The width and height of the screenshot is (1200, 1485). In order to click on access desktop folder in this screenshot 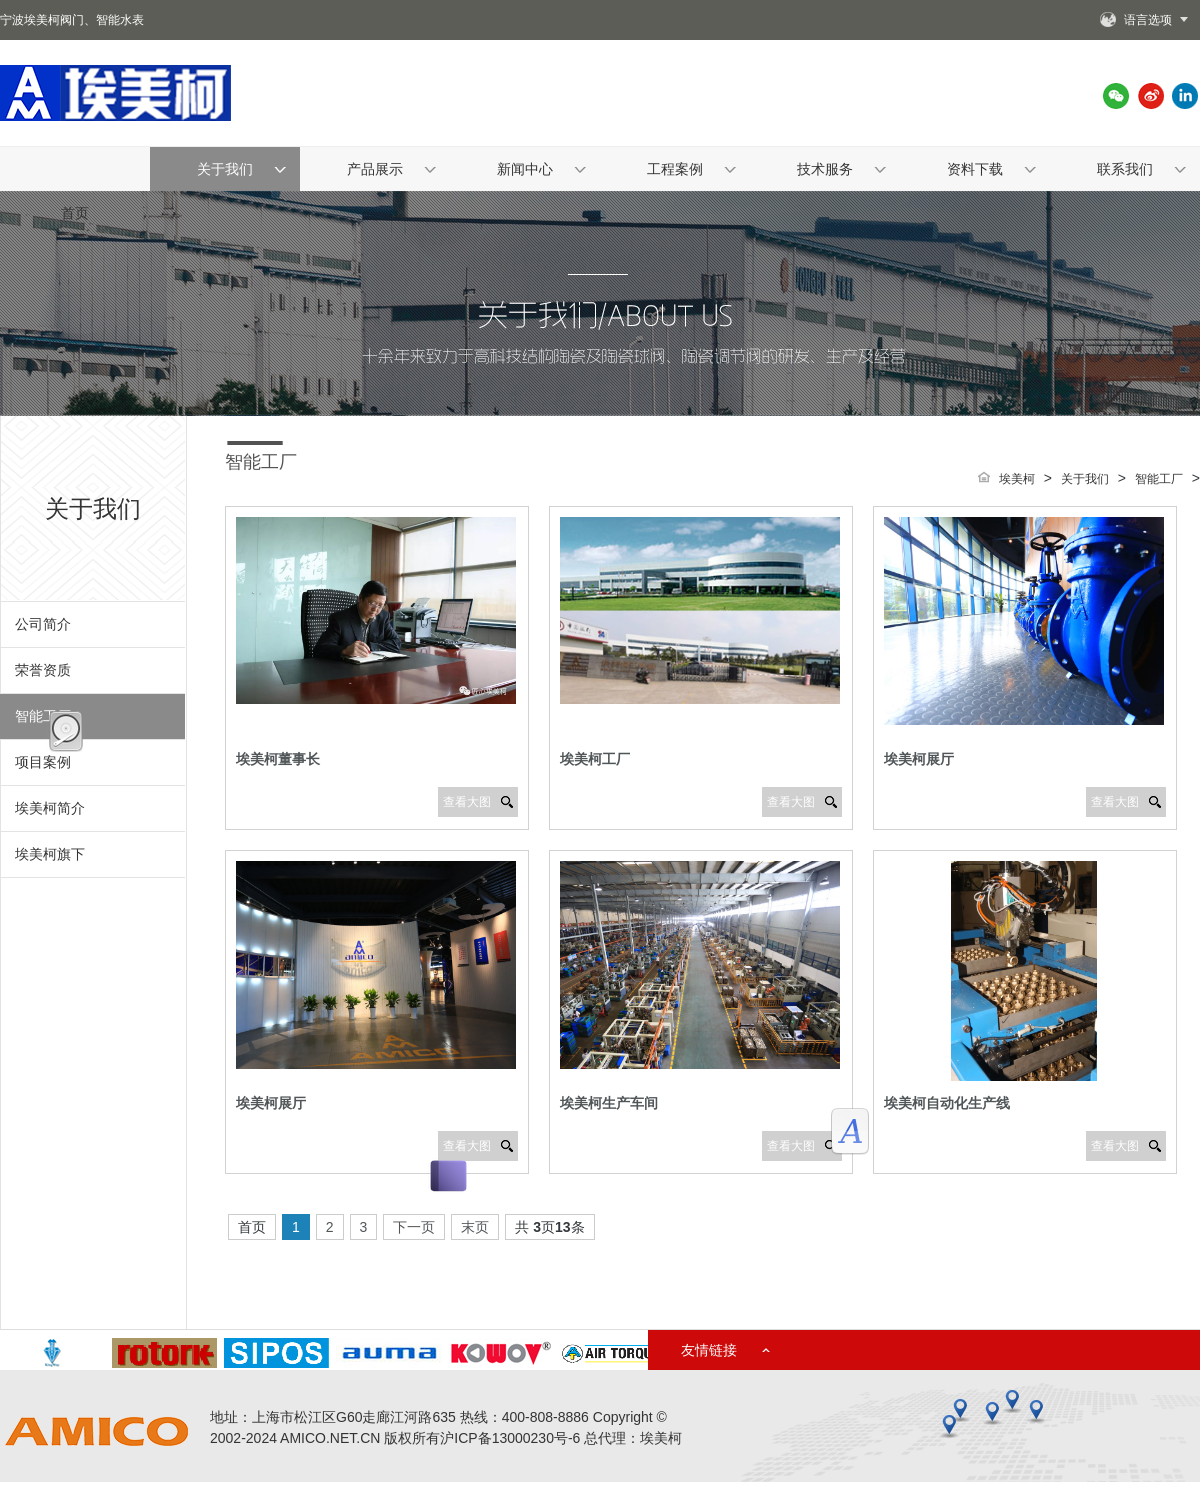, I will do `click(448, 1174)`.